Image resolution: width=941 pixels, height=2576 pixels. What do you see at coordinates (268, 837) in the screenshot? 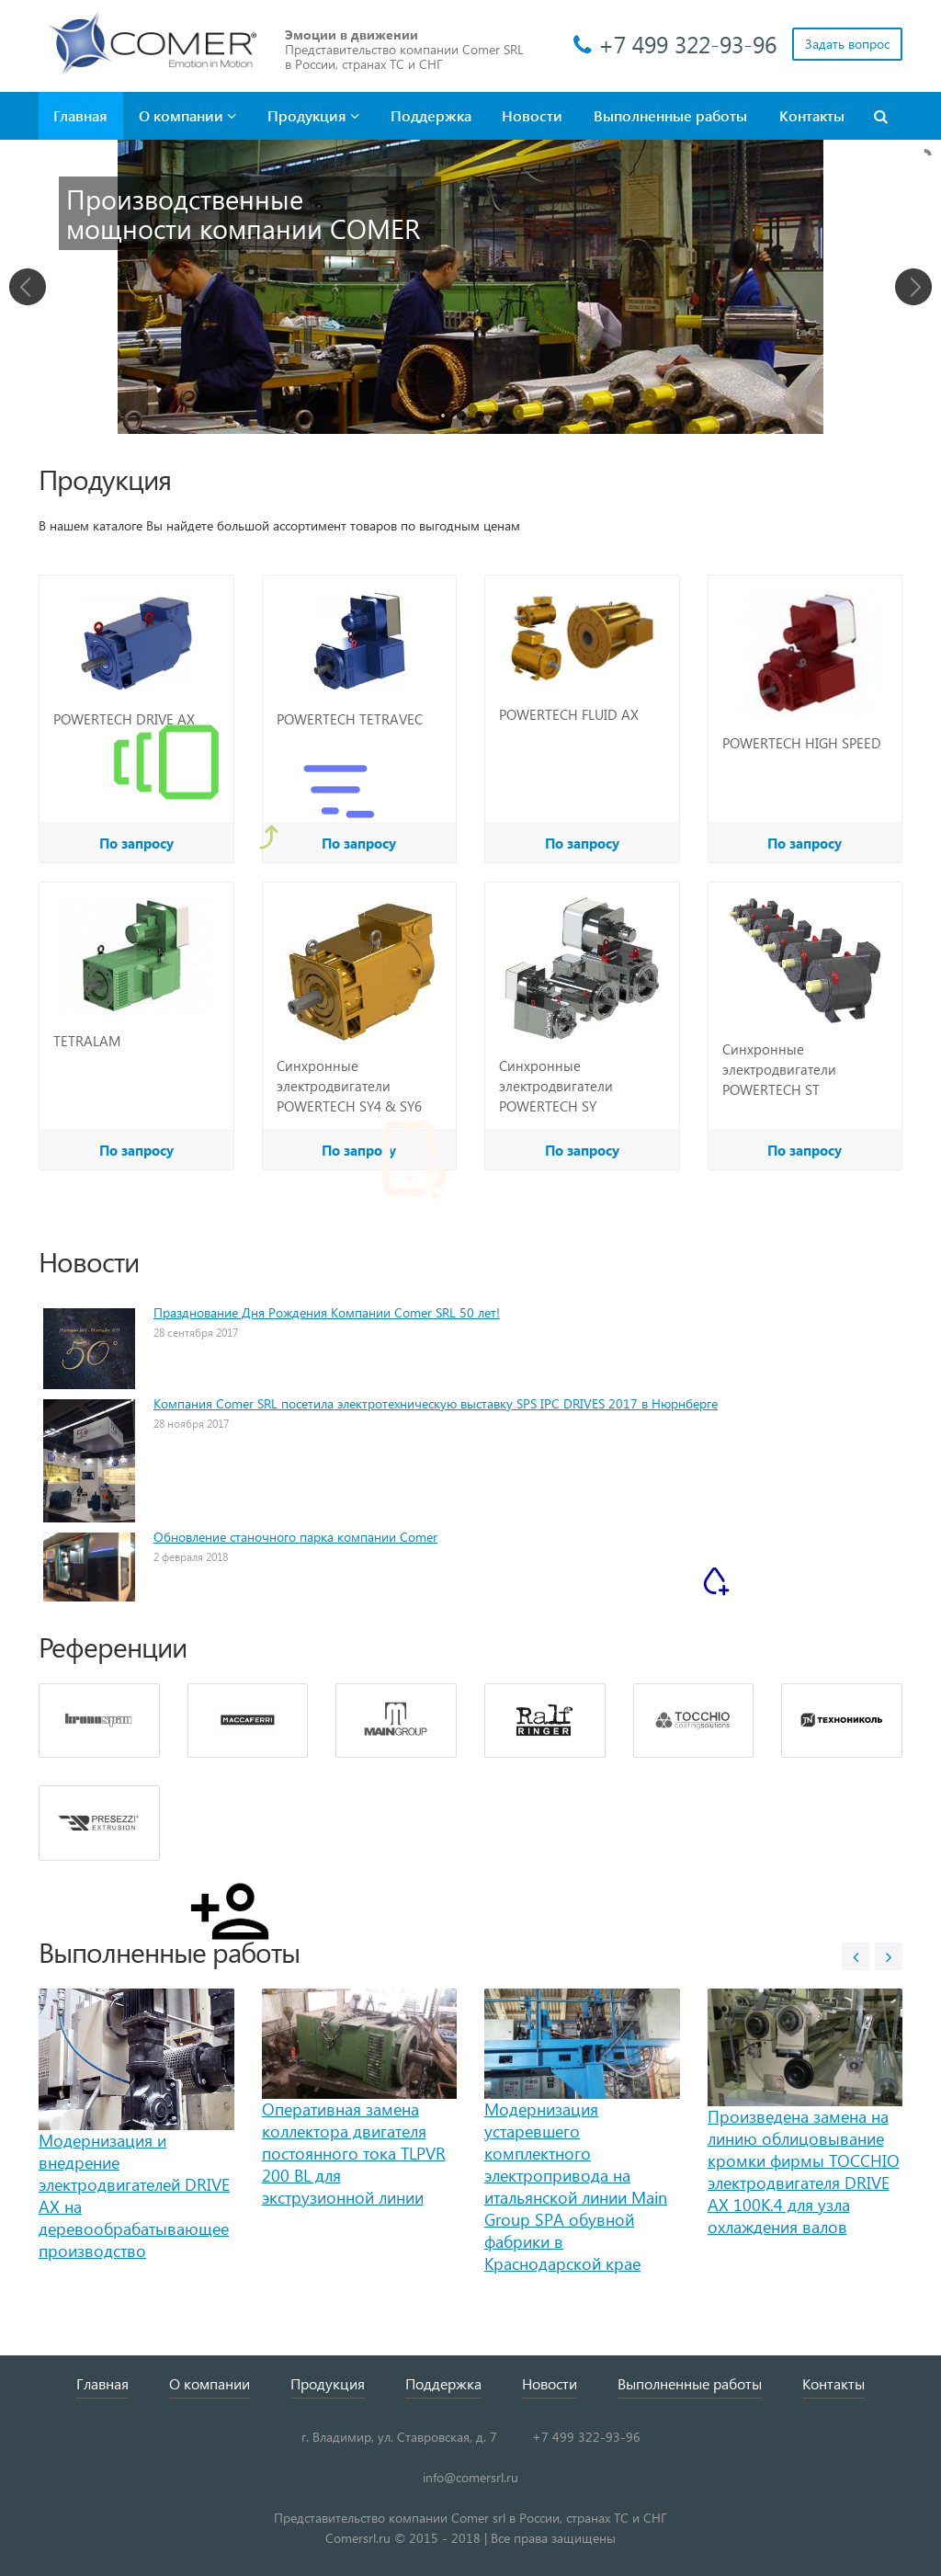
I see `redirect or reroute upward` at bounding box center [268, 837].